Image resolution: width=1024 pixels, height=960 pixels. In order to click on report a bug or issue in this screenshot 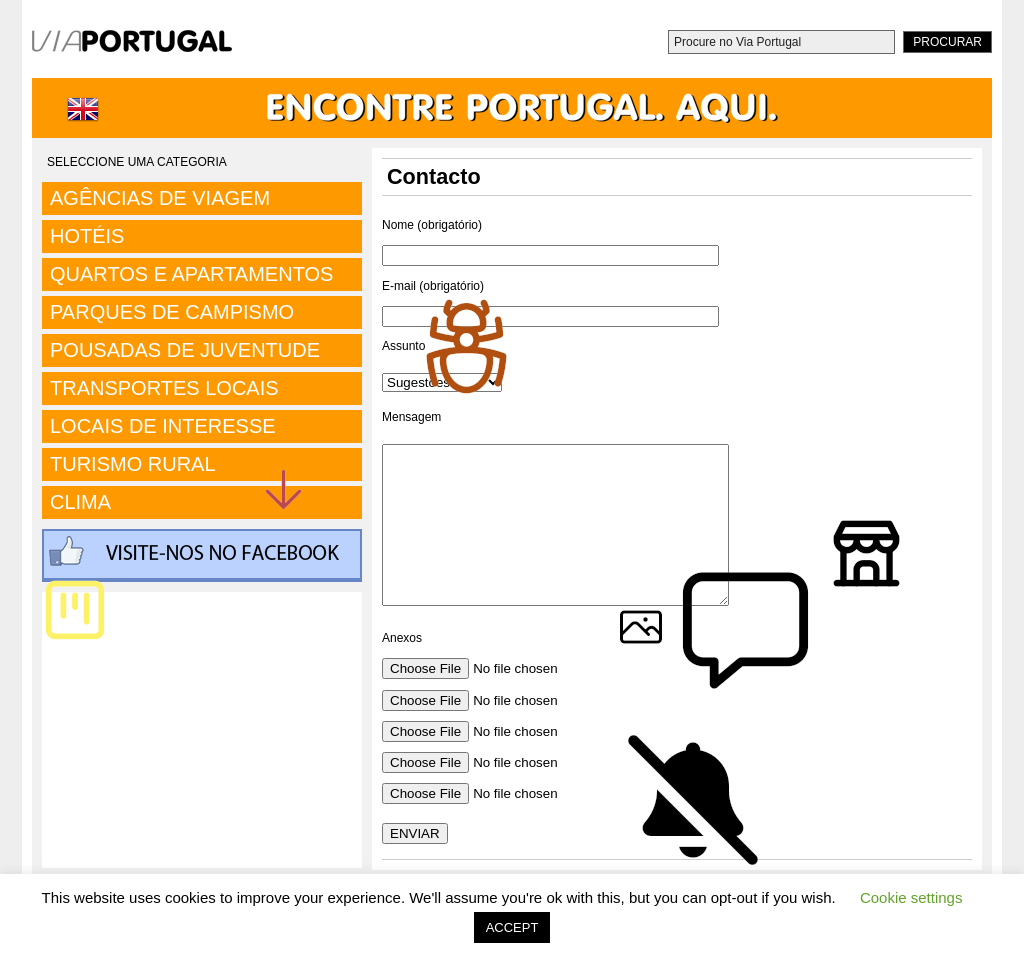, I will do `click(466, 346)`.